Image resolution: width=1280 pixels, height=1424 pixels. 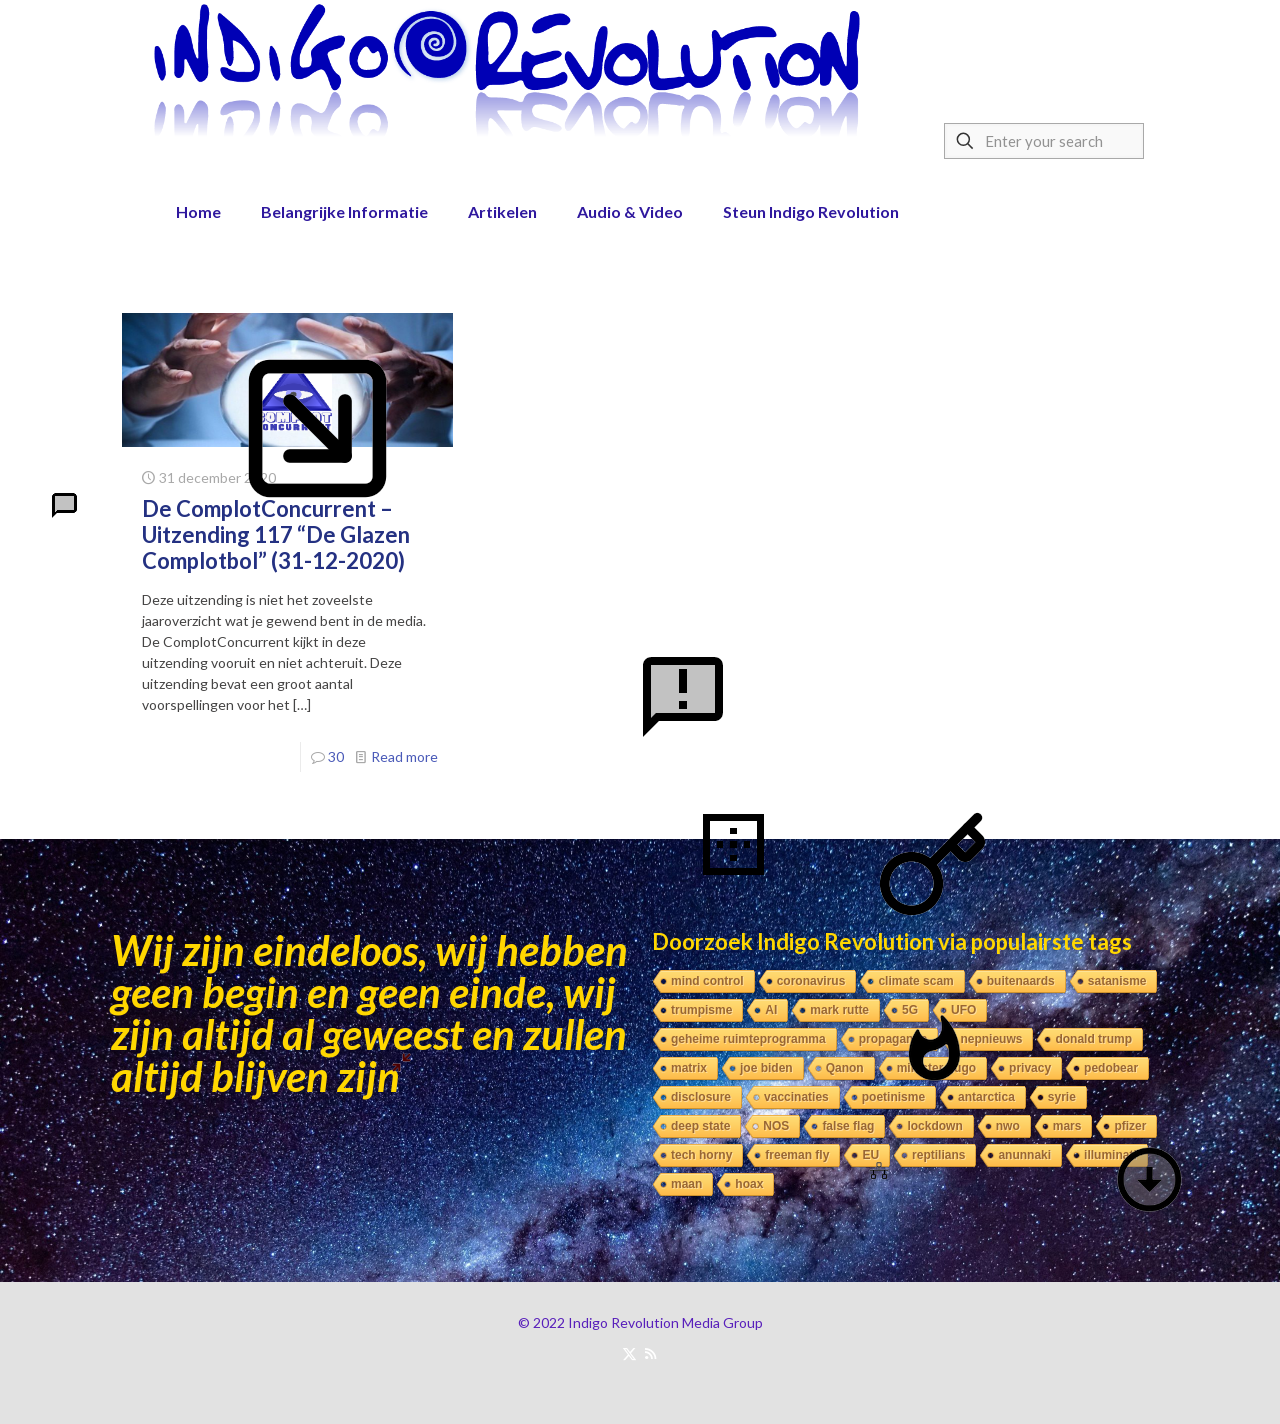 What do you see at coordinates (933, 866) in the screenshot?
I see `access security or password settings` at bounding box center [933, 866].